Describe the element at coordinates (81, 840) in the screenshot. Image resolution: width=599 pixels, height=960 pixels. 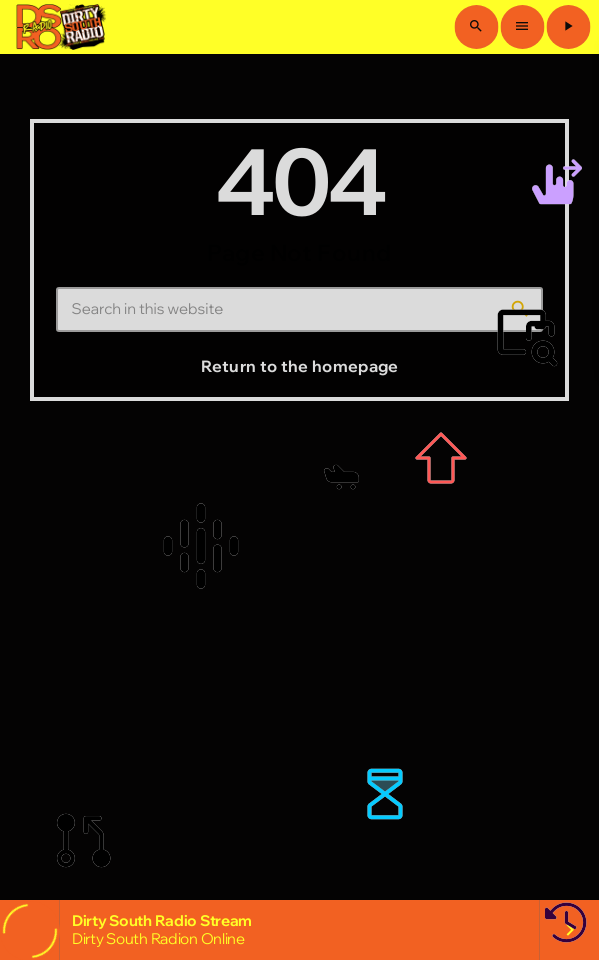
I see `create a new pull request` at that location.